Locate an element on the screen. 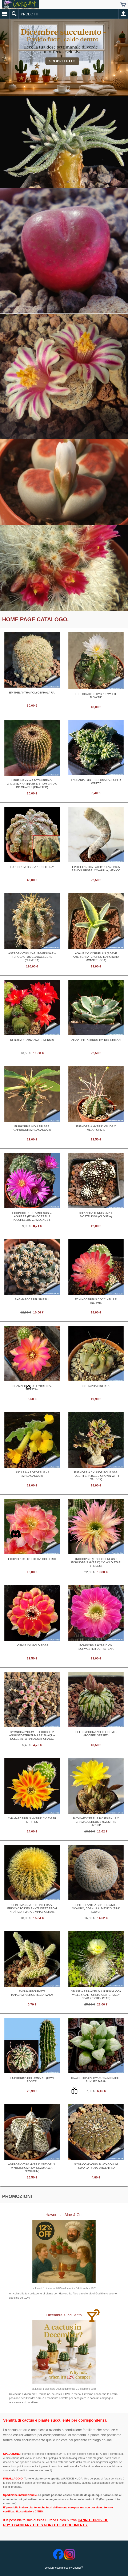  copy to clipboard is located at coordinates (14, 484).